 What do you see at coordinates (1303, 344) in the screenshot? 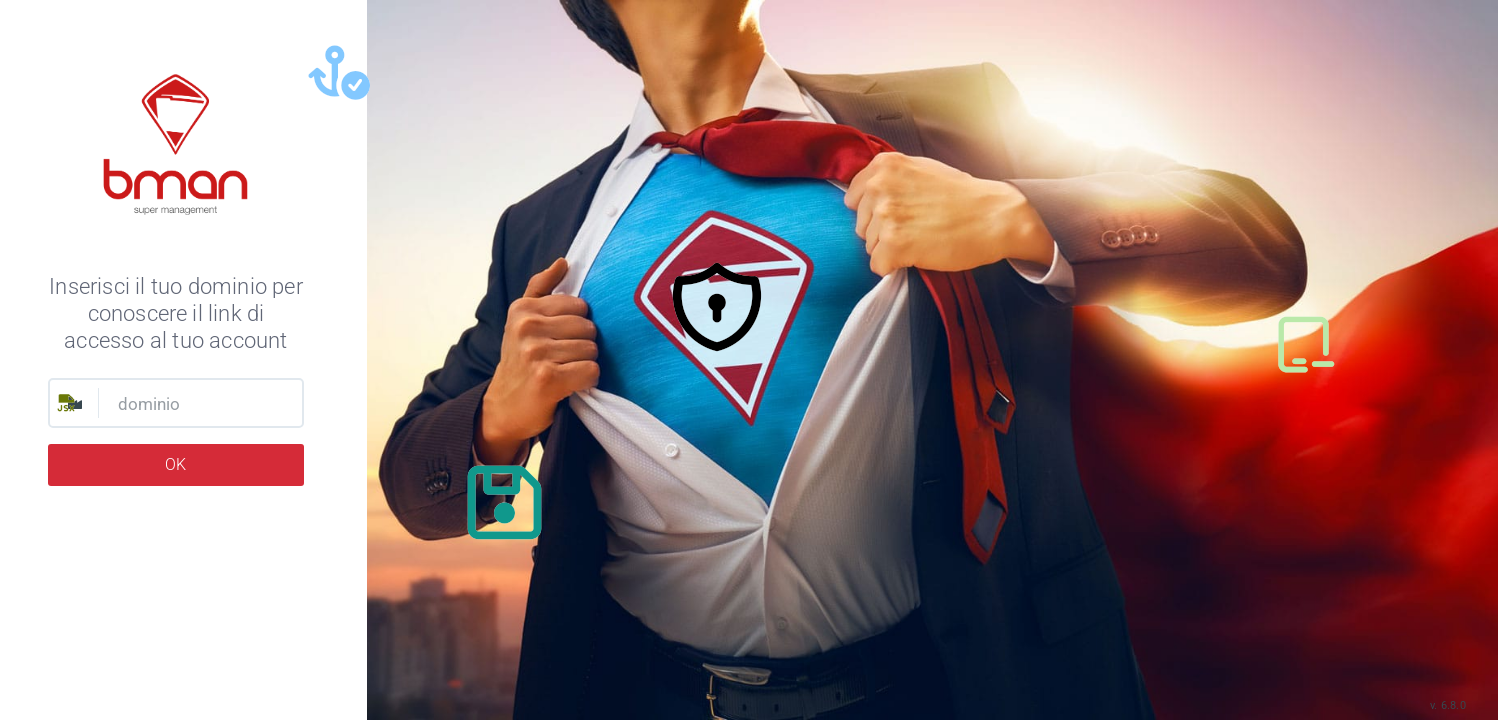
I see `remove an iPad from connected devices` at bounding box center [1303, 344].